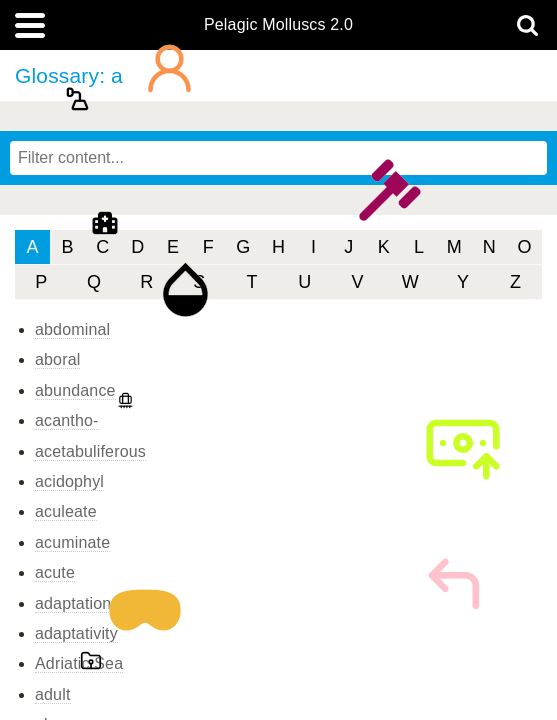 The height and width of the screenshot is (720, 557). What do you see at coordinates (77, 99) in the screenshot?
I see `toggle wall lamp or sconce lighting` at bounding box center [77, 99].